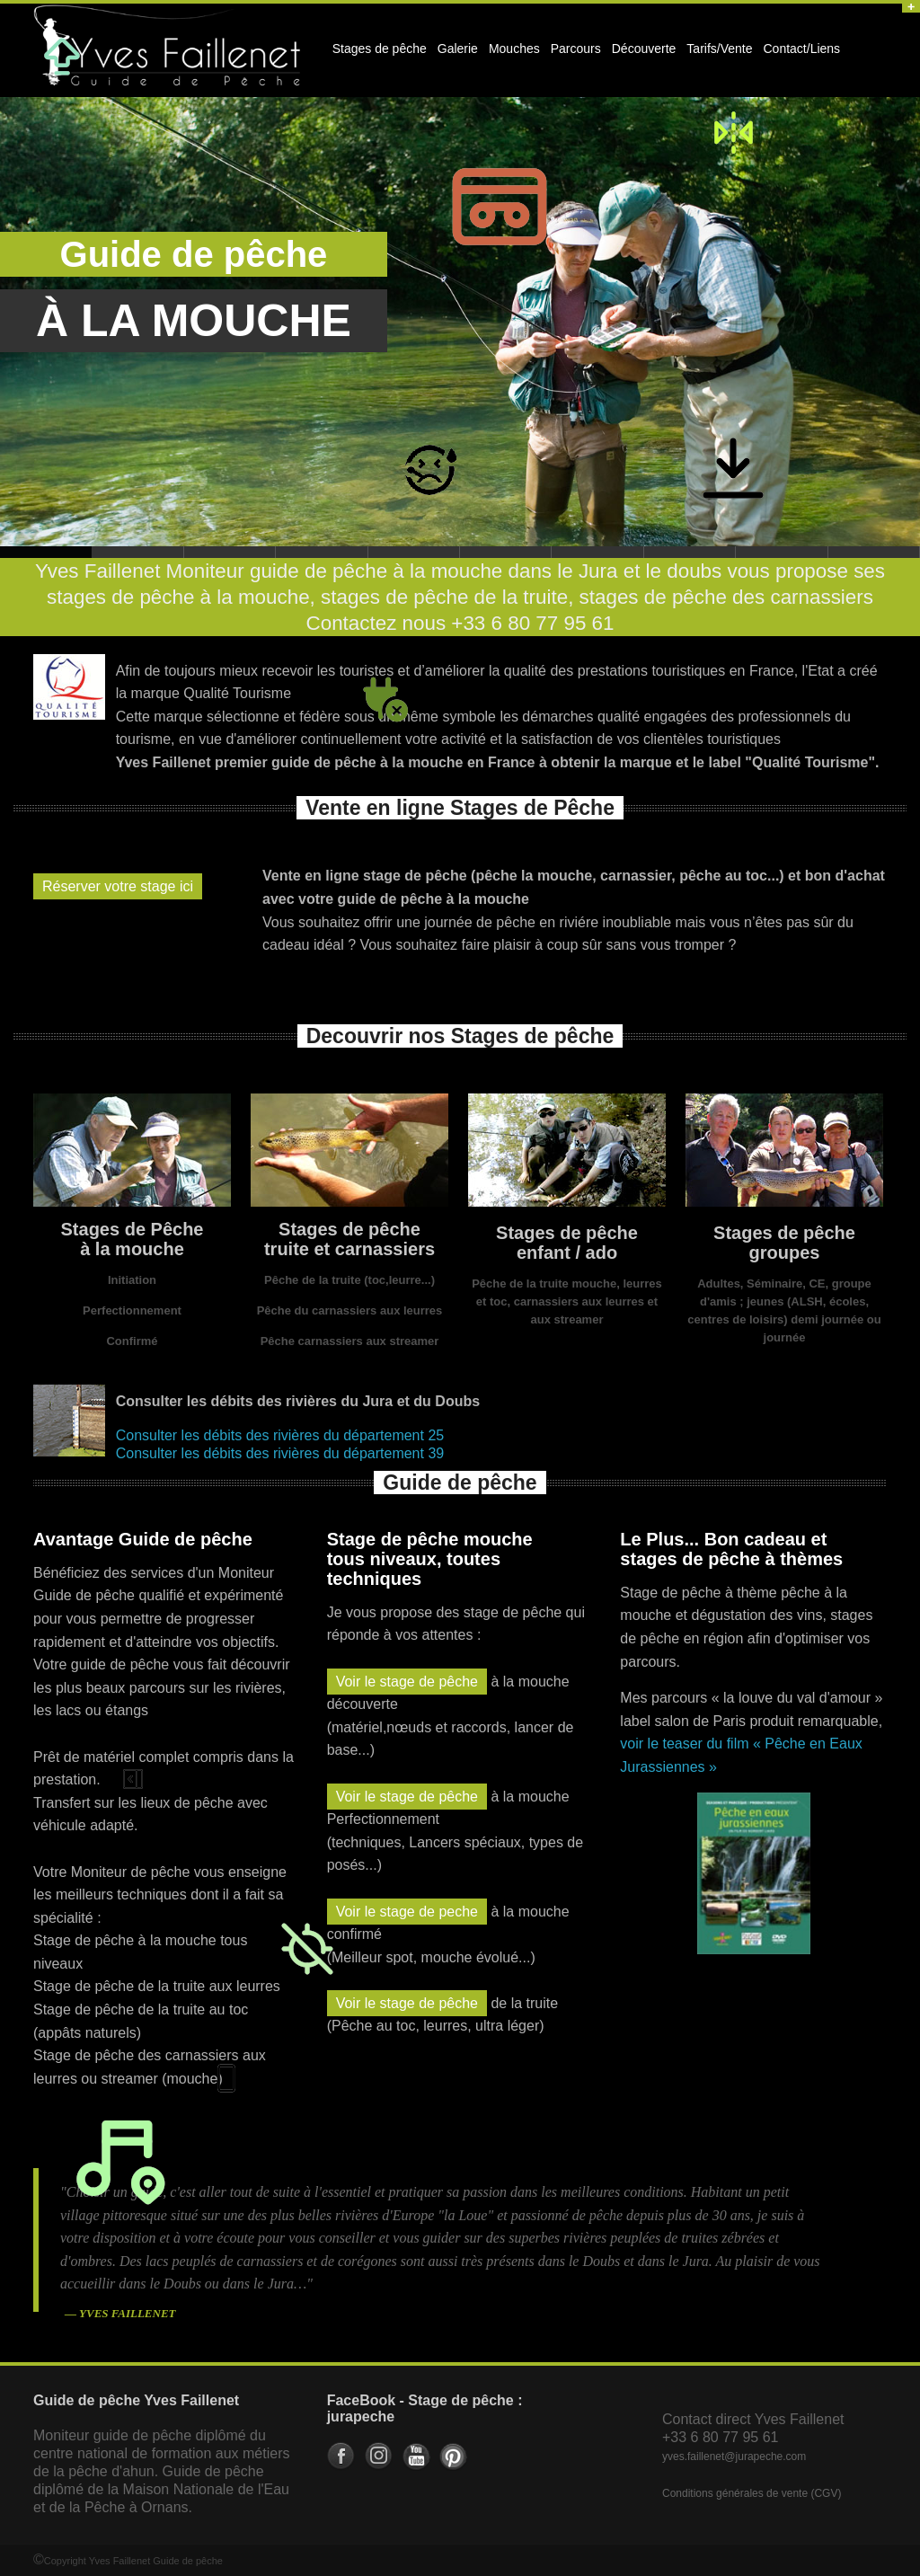 The height and width of the screenshot is (2576, 920). What do you see at coordinates (119, 2158) in the screenshot?
I see `view music tagged with a location` at bounding box center [119, 2158].